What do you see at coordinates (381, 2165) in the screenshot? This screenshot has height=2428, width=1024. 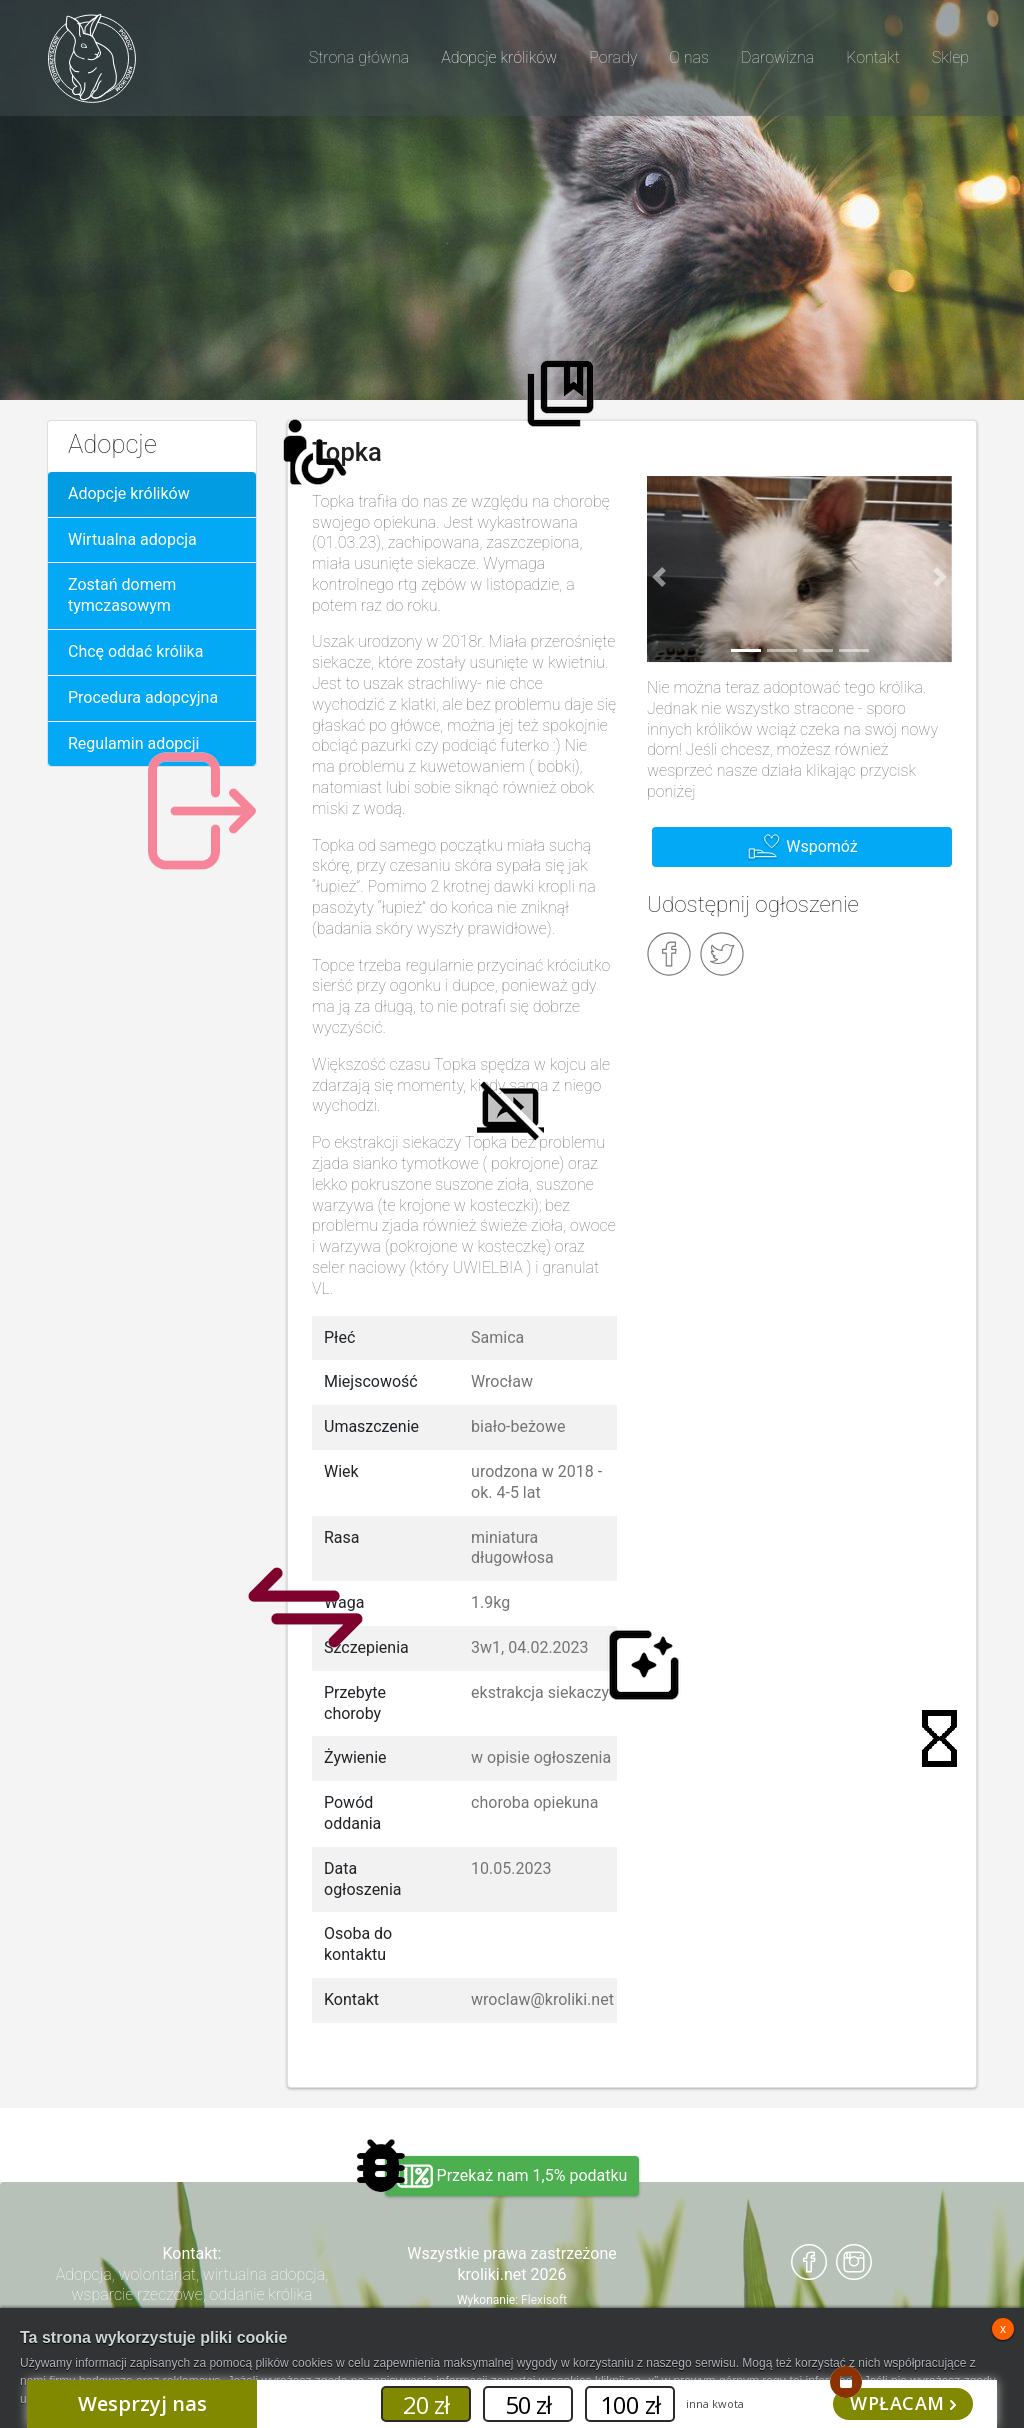 I see `report a bug or issue` at bounding box center [381, 2165].